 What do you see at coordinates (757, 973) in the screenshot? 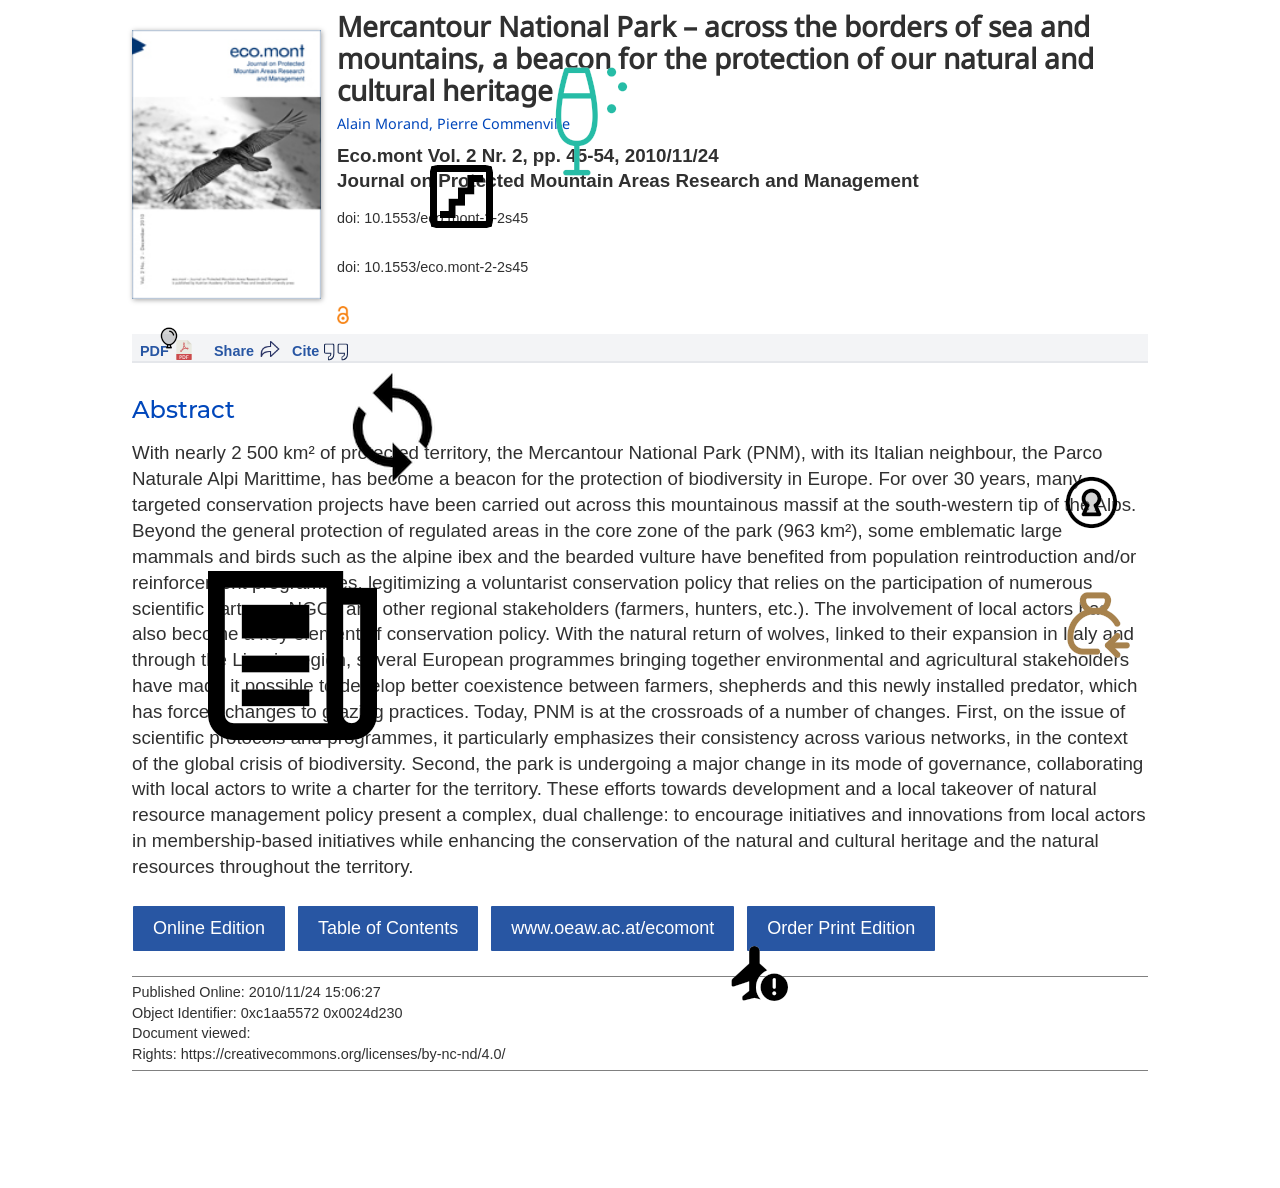
I see `flight alert or travel warning notification` at bounding box center [757, 973].